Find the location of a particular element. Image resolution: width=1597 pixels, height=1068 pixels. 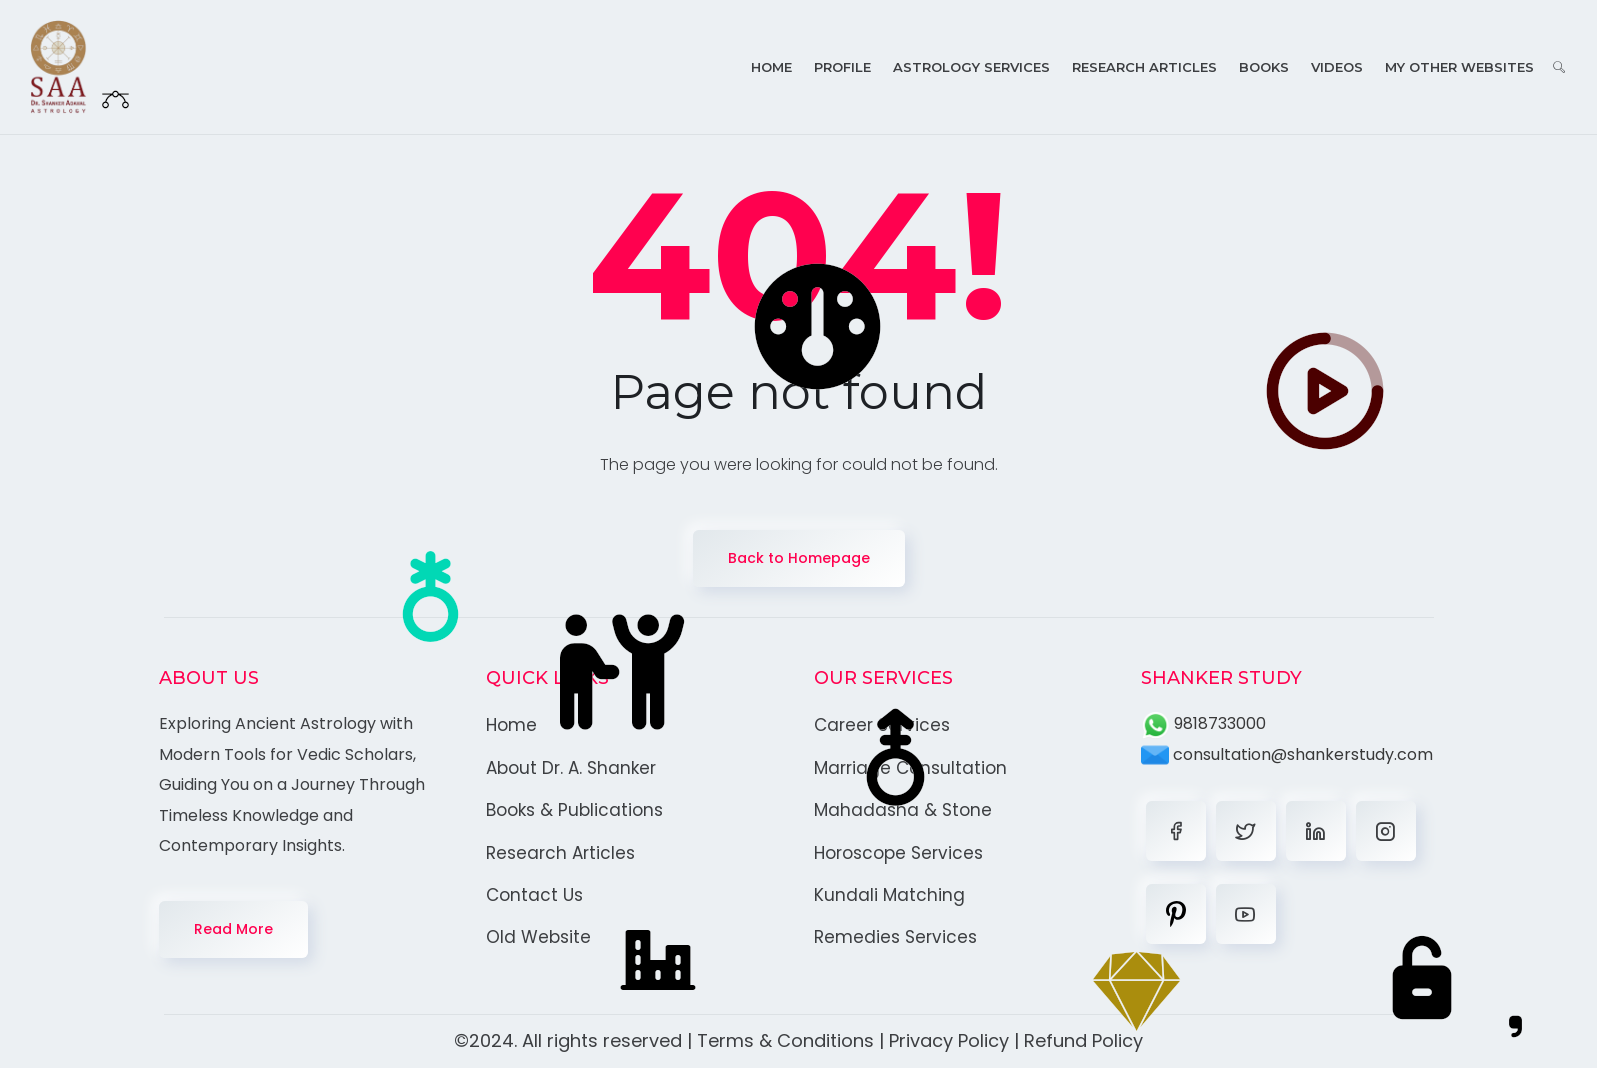

open Parsinta video learning platform is located at coordinates (1325, 391).